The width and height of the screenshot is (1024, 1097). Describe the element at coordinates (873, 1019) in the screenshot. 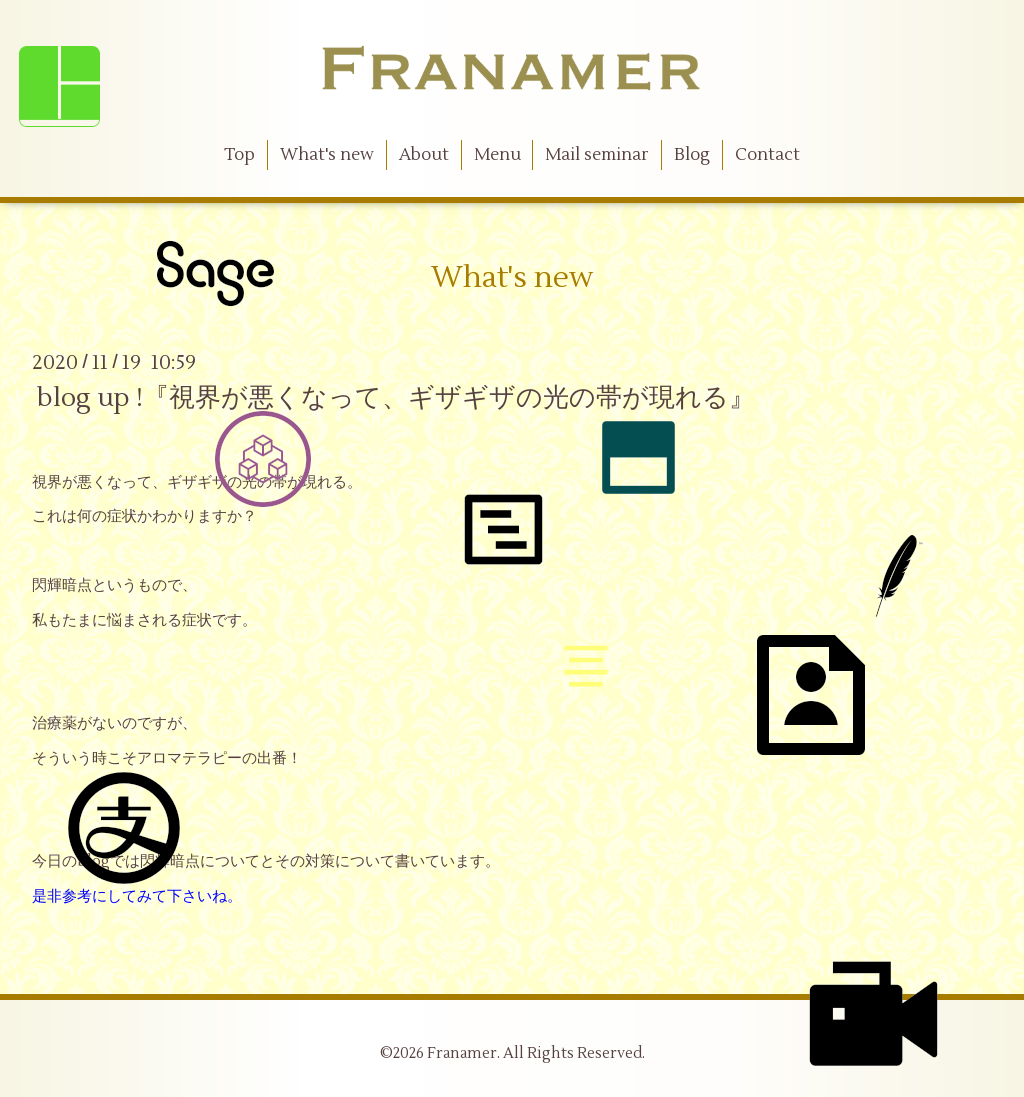

I see `start recording video` at that location.